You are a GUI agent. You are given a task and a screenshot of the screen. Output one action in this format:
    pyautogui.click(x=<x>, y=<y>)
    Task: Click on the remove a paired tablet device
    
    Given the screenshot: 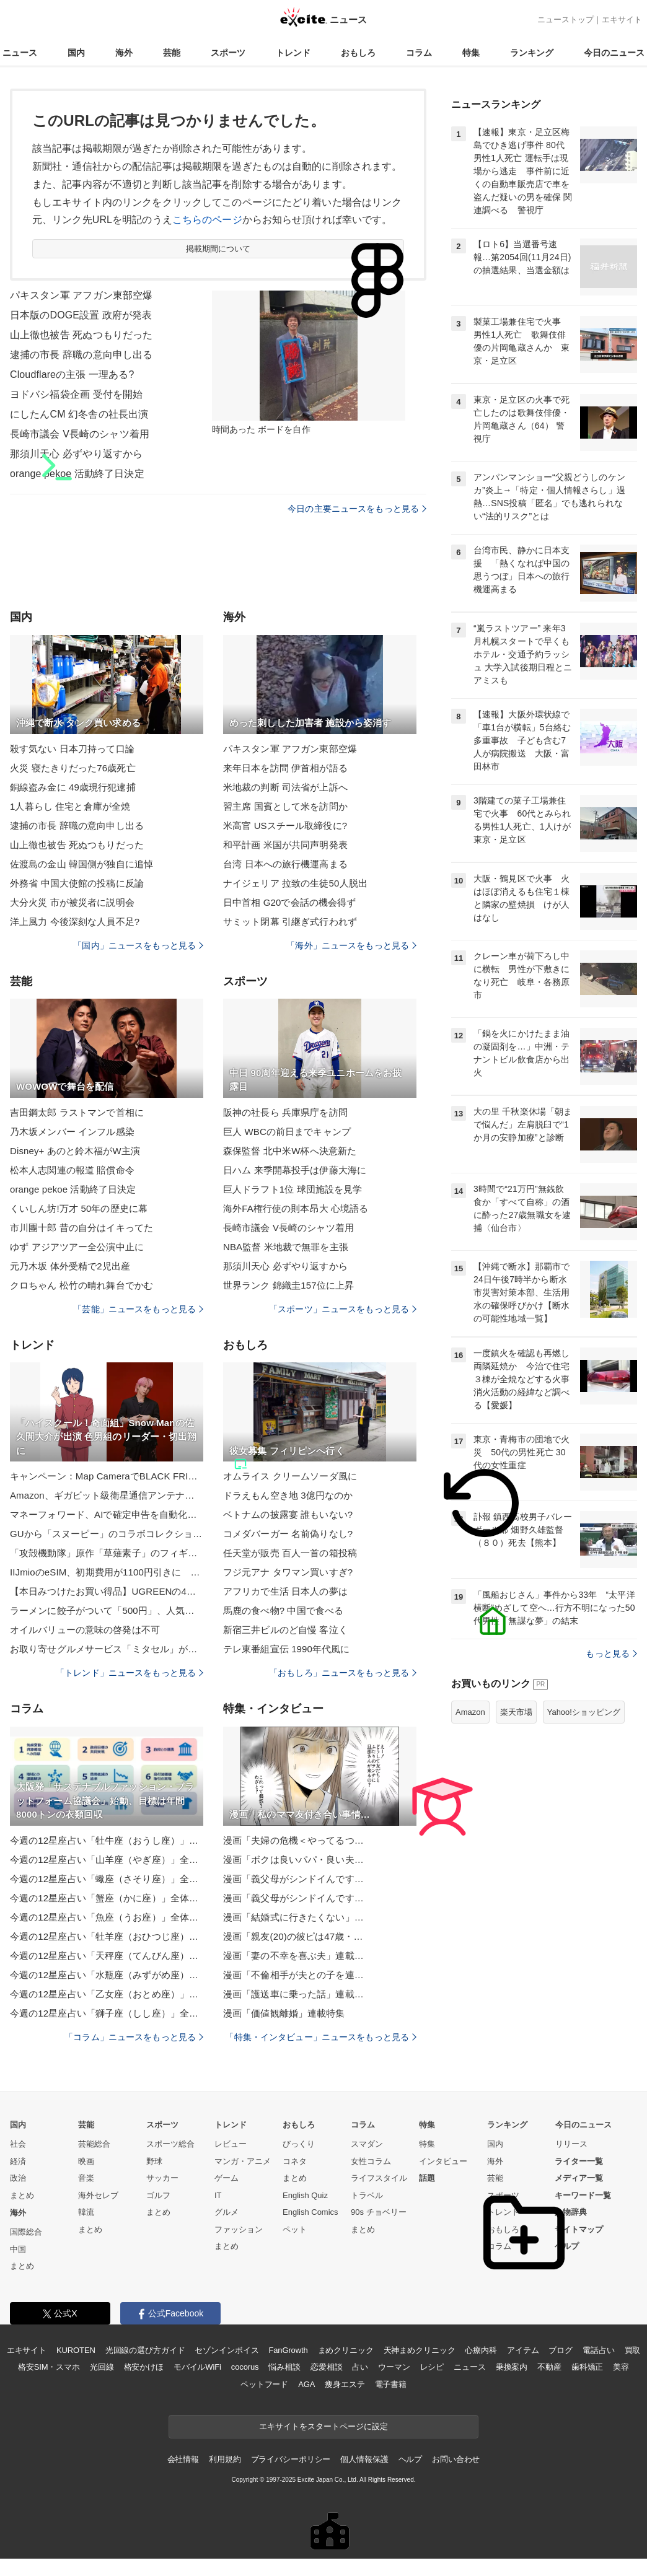 What is the action you would take?
    pyautogui.click(x=240, y=1464)
    